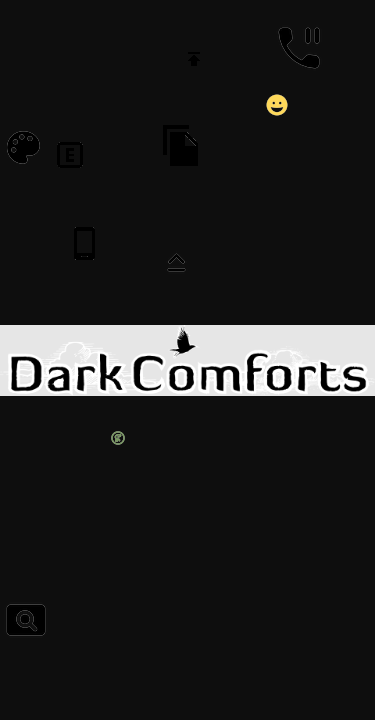 The height and width of the screenshot is (720, 375). What do you see at coordinates (70, 155) in the screenshot?
I see `indicates explicit content warning` at bounding box center [70, 155].